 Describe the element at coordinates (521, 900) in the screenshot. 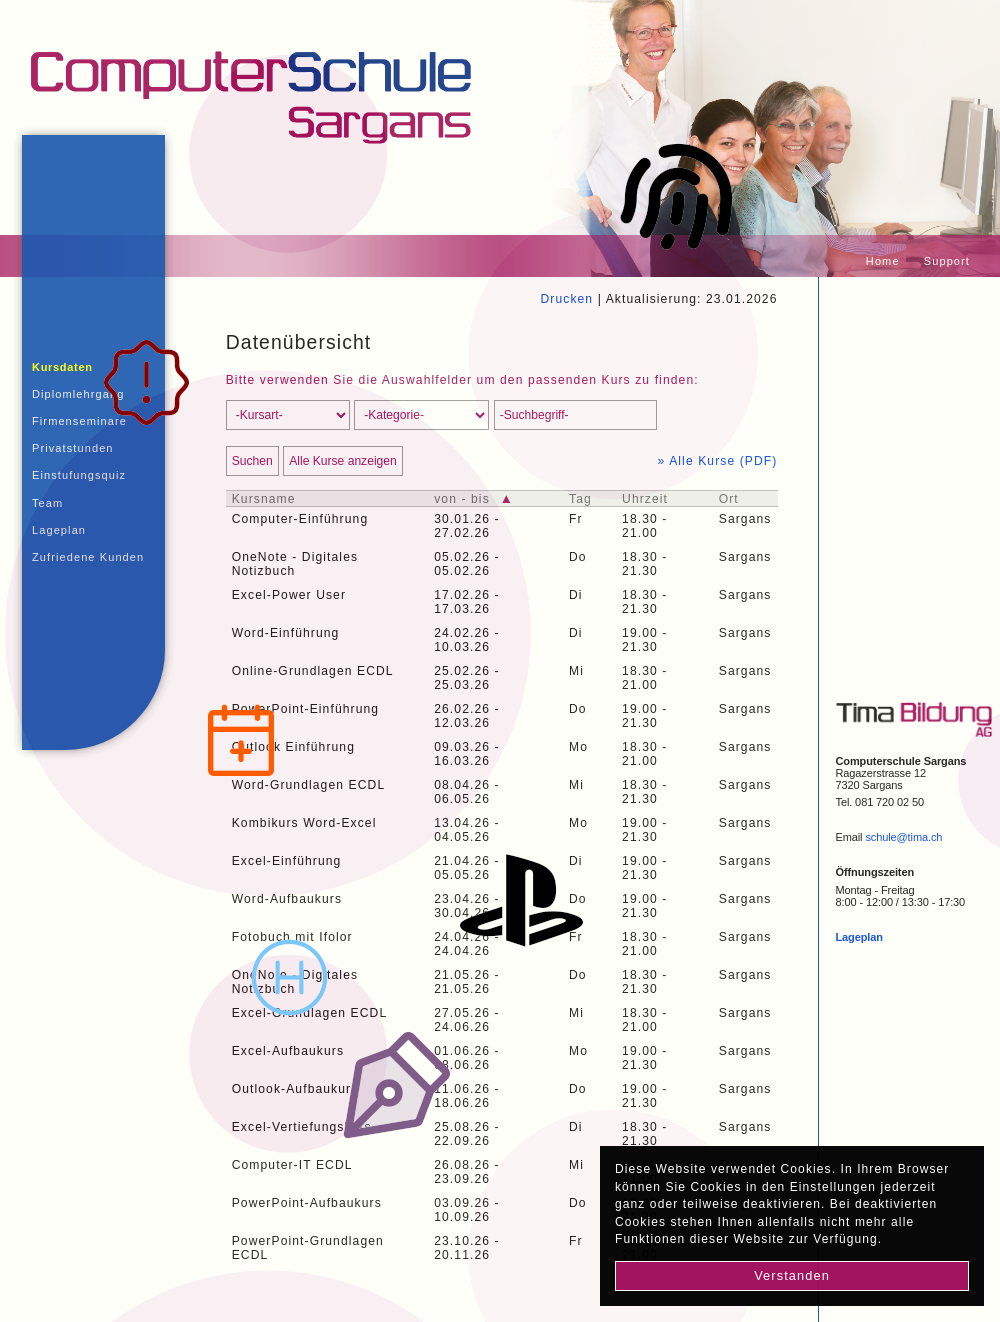

I see `playstation app or service` at that location.